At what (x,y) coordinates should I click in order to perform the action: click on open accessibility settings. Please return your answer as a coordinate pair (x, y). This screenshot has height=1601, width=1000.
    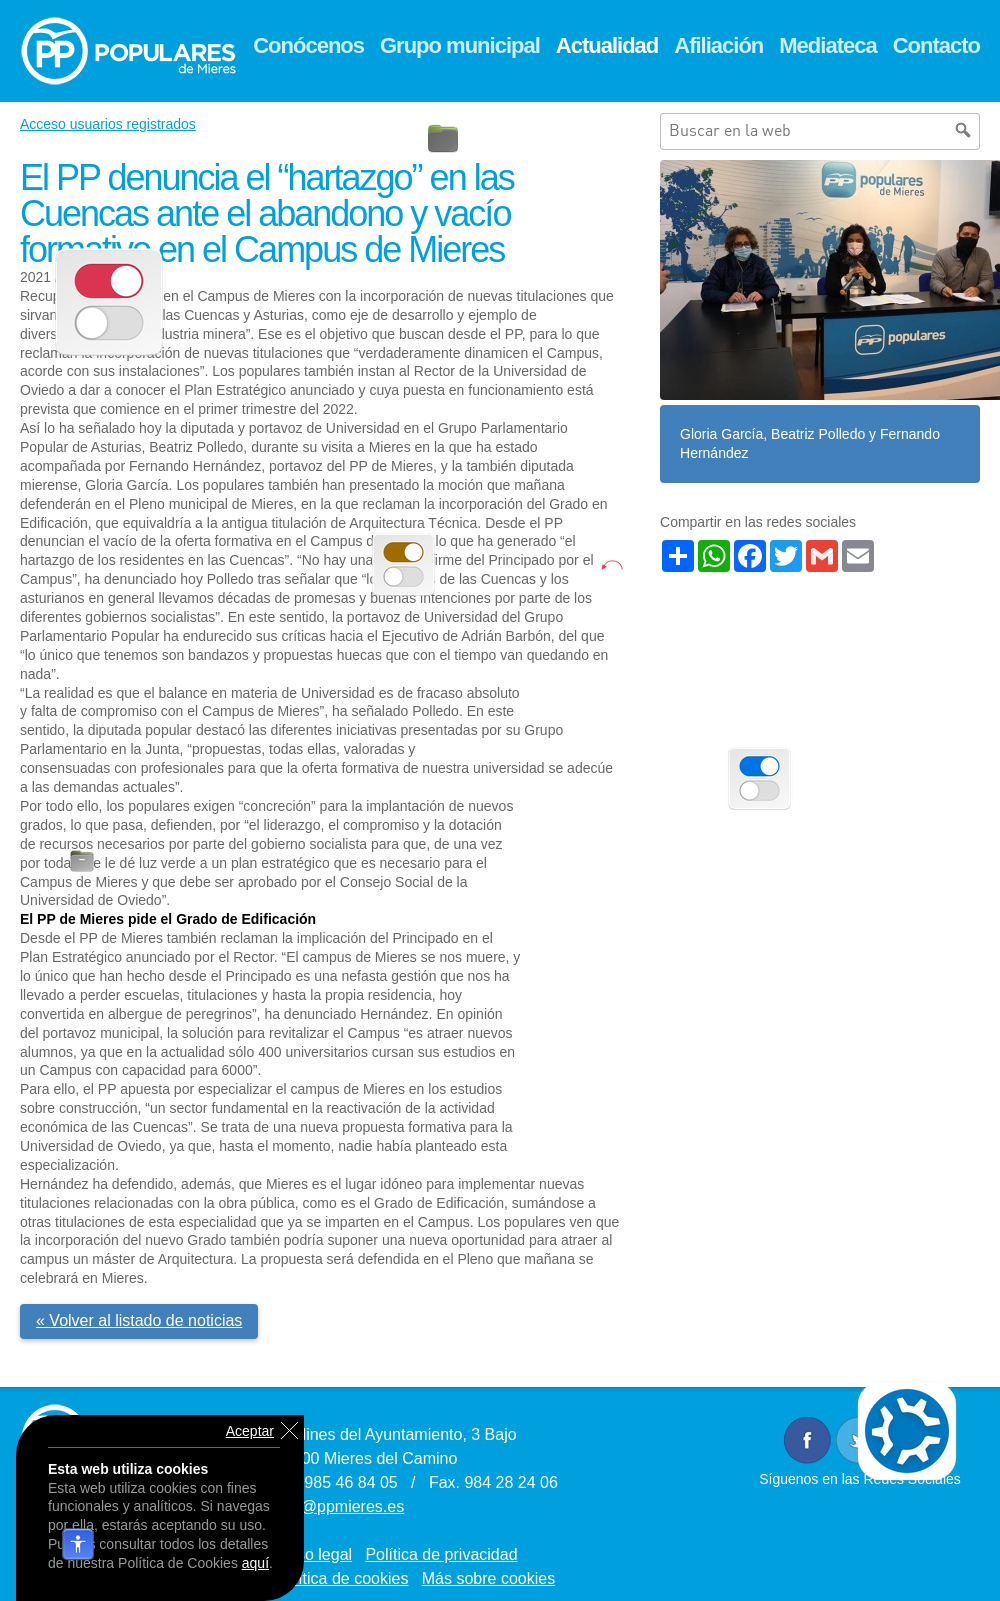
    Looking at the image, I should click on (78, 1544).